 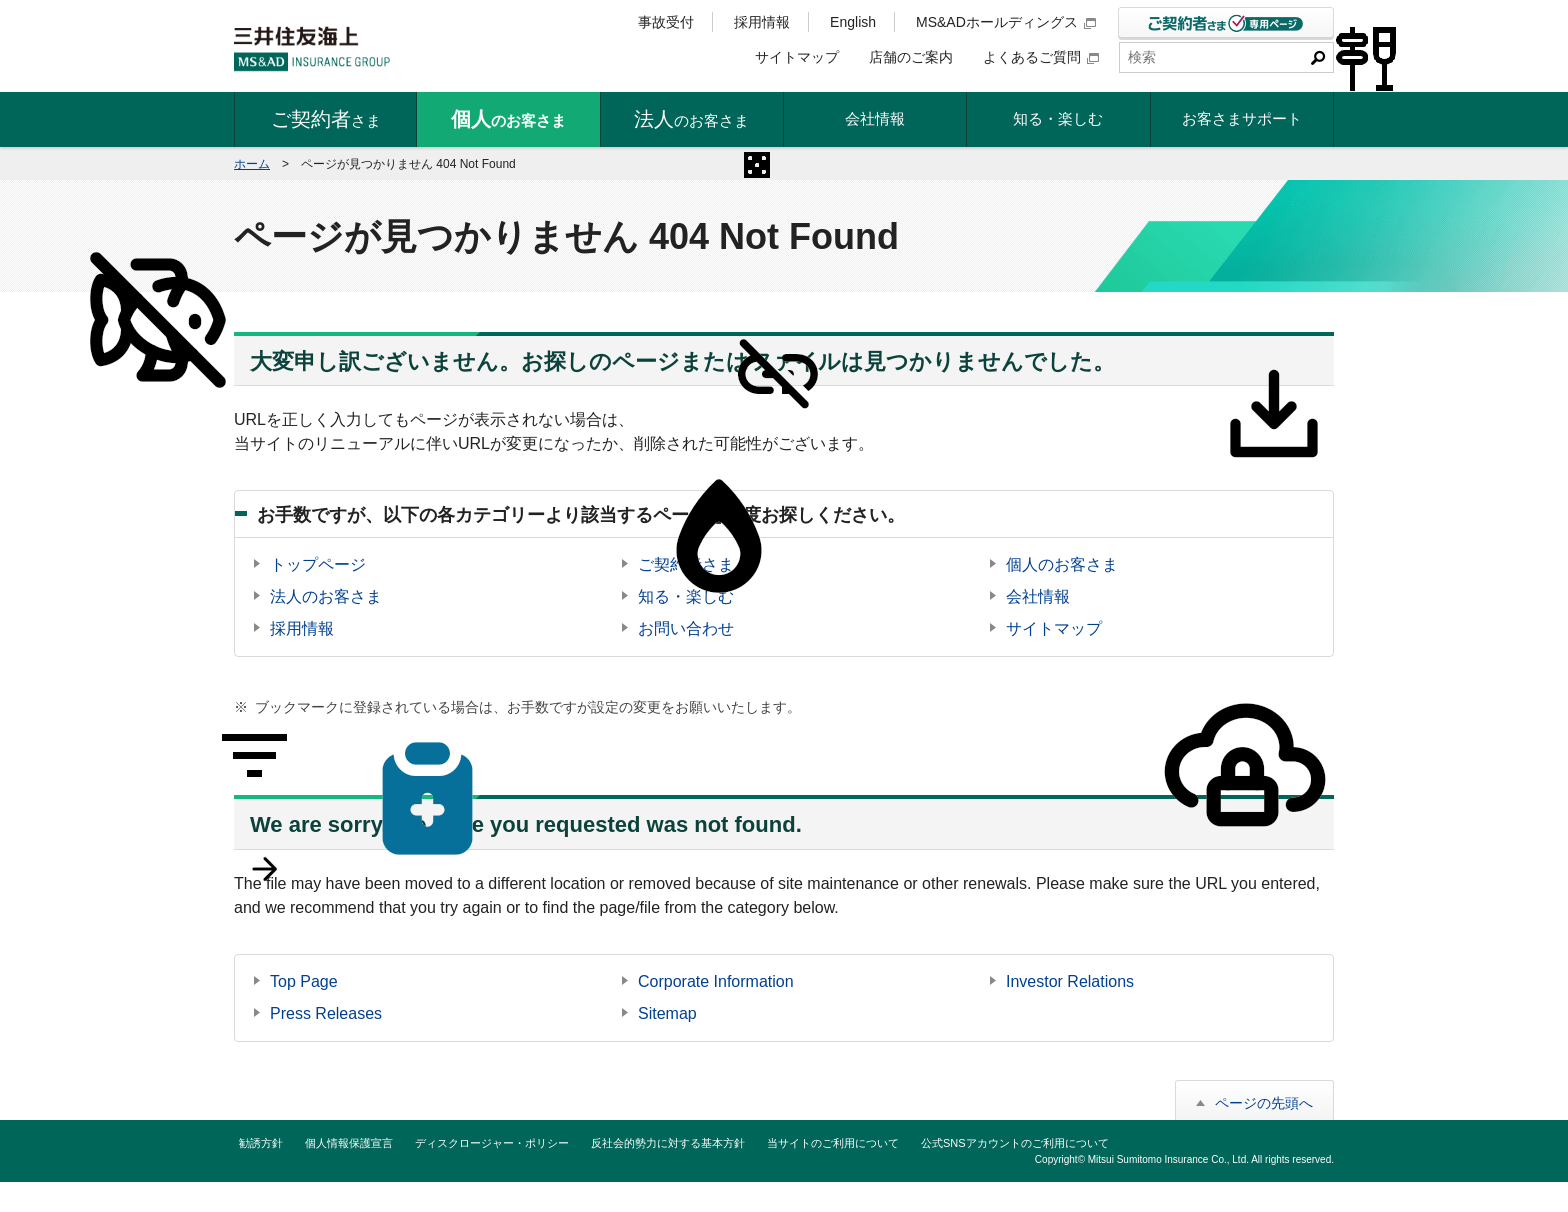 I want to click on filter or sort list items, so click(x=254, y=755).